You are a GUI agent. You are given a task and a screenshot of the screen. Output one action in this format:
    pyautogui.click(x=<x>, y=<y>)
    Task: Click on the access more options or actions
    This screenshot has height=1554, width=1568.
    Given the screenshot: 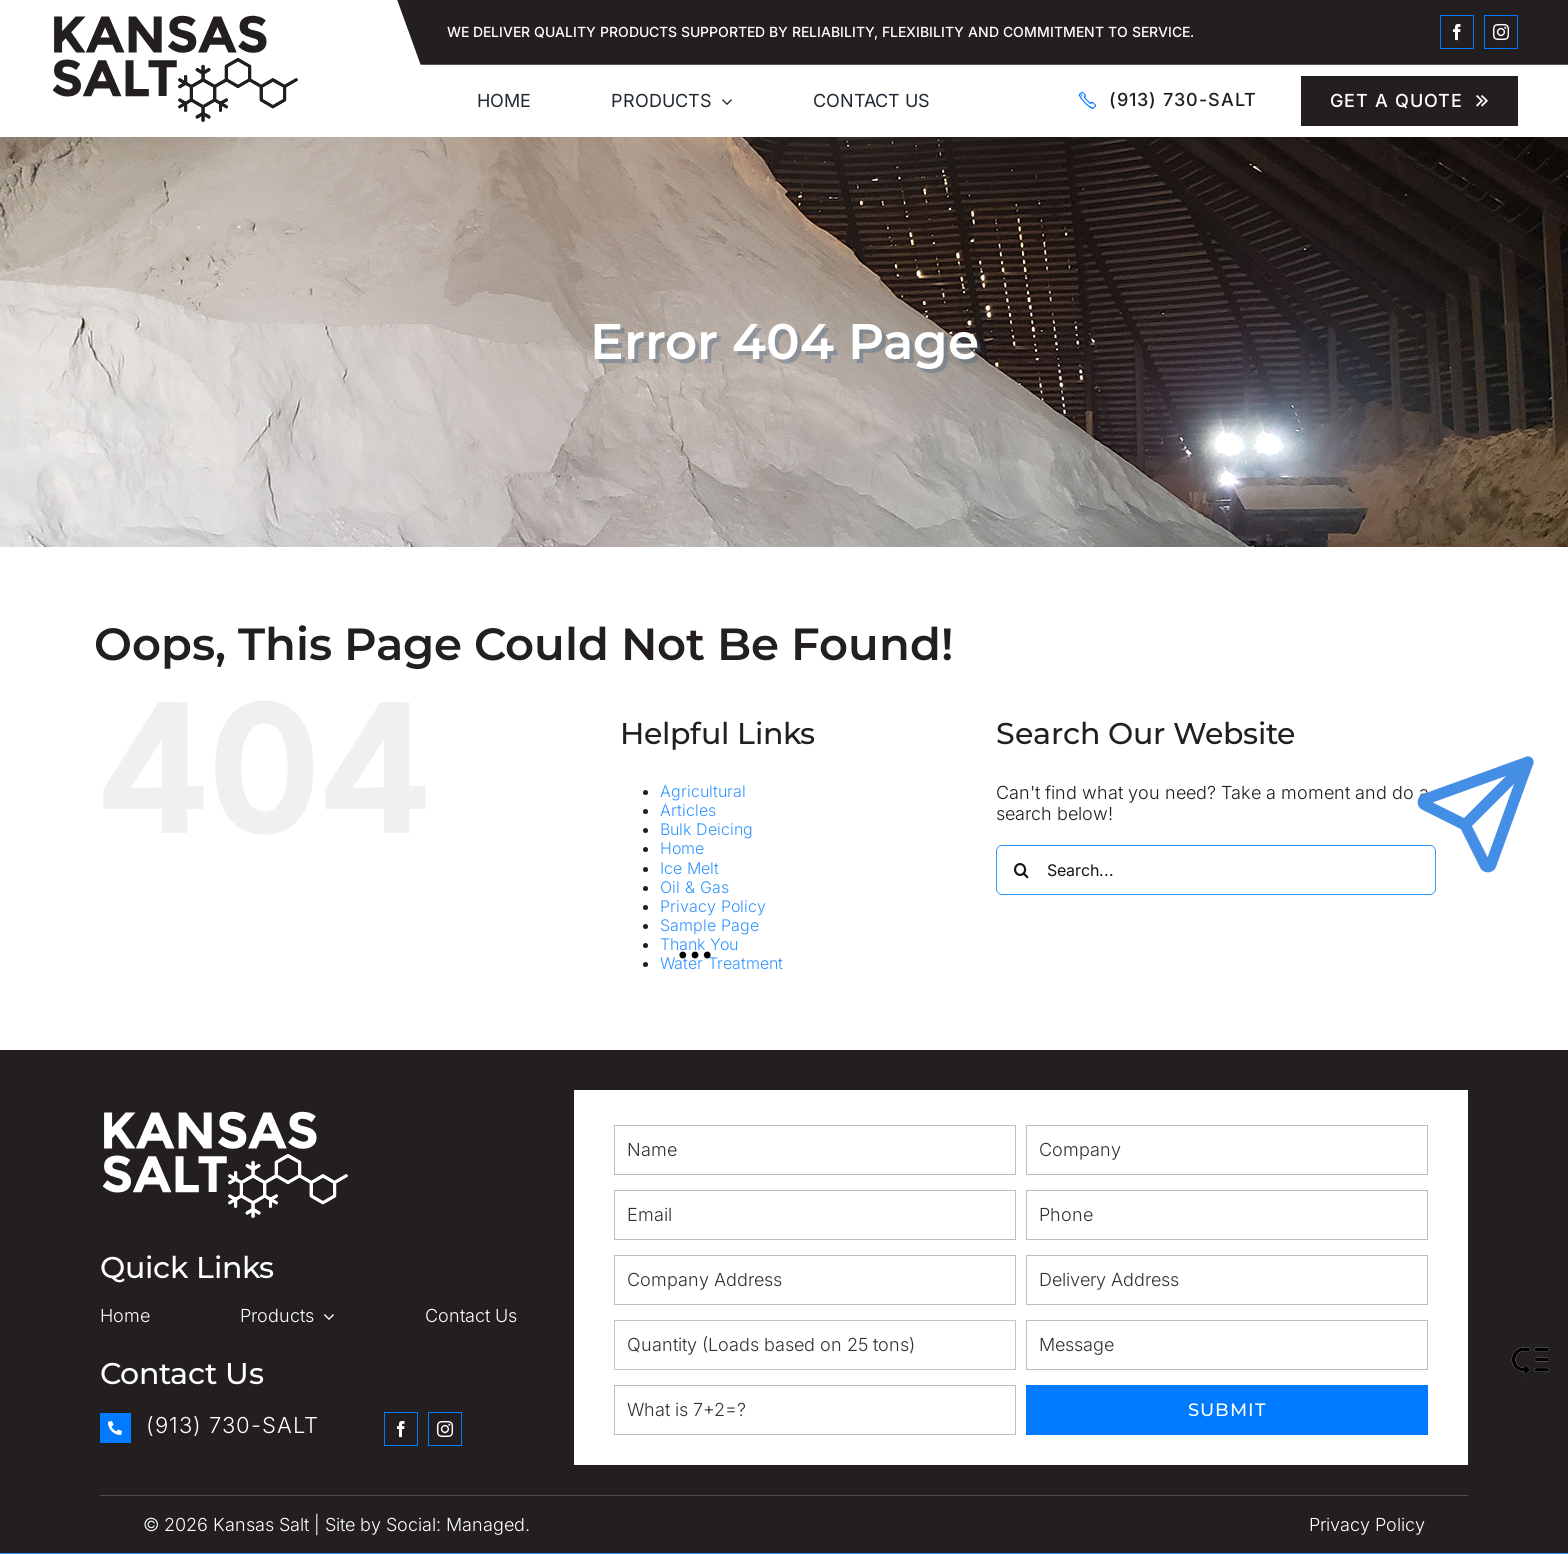 What is the action you would take?
    pyautogui.click(x=695, y=955)
    